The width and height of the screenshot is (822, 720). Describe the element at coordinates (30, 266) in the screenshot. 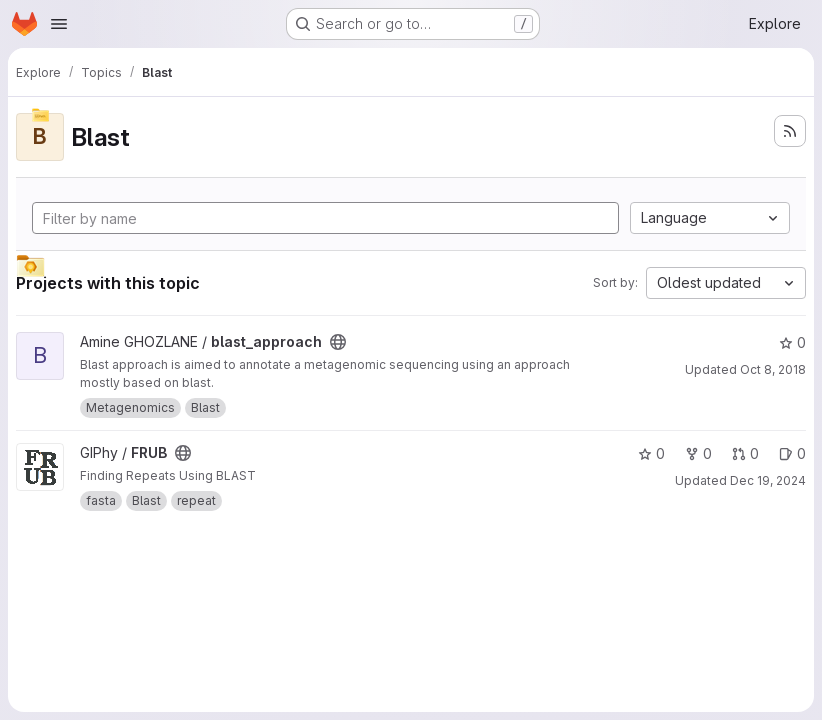

I see `open microsoft dynamics 365 field service folder` at that location.